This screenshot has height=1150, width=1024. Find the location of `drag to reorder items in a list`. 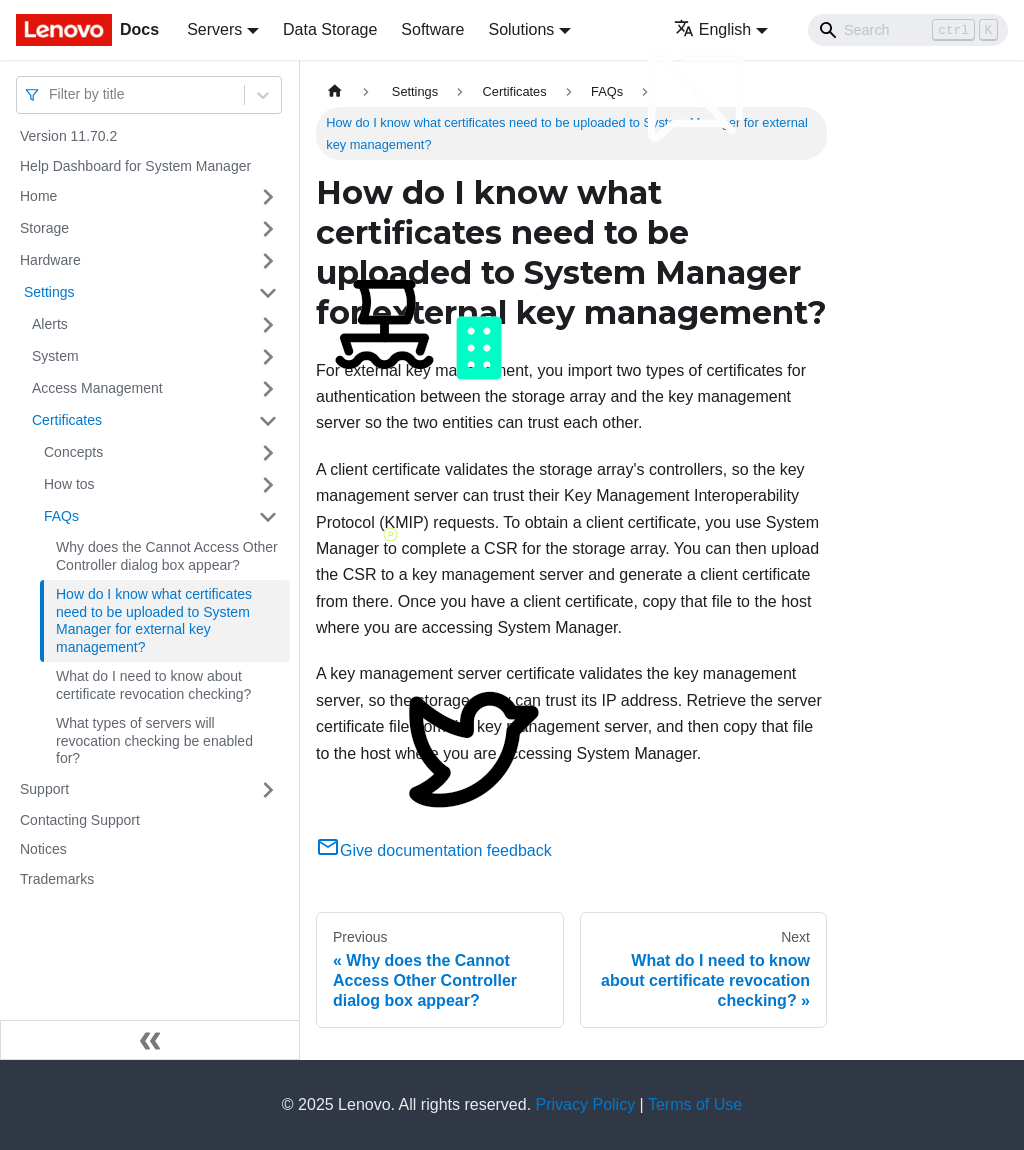

drag to reorder items in a list is located at coordinates (479, 348).